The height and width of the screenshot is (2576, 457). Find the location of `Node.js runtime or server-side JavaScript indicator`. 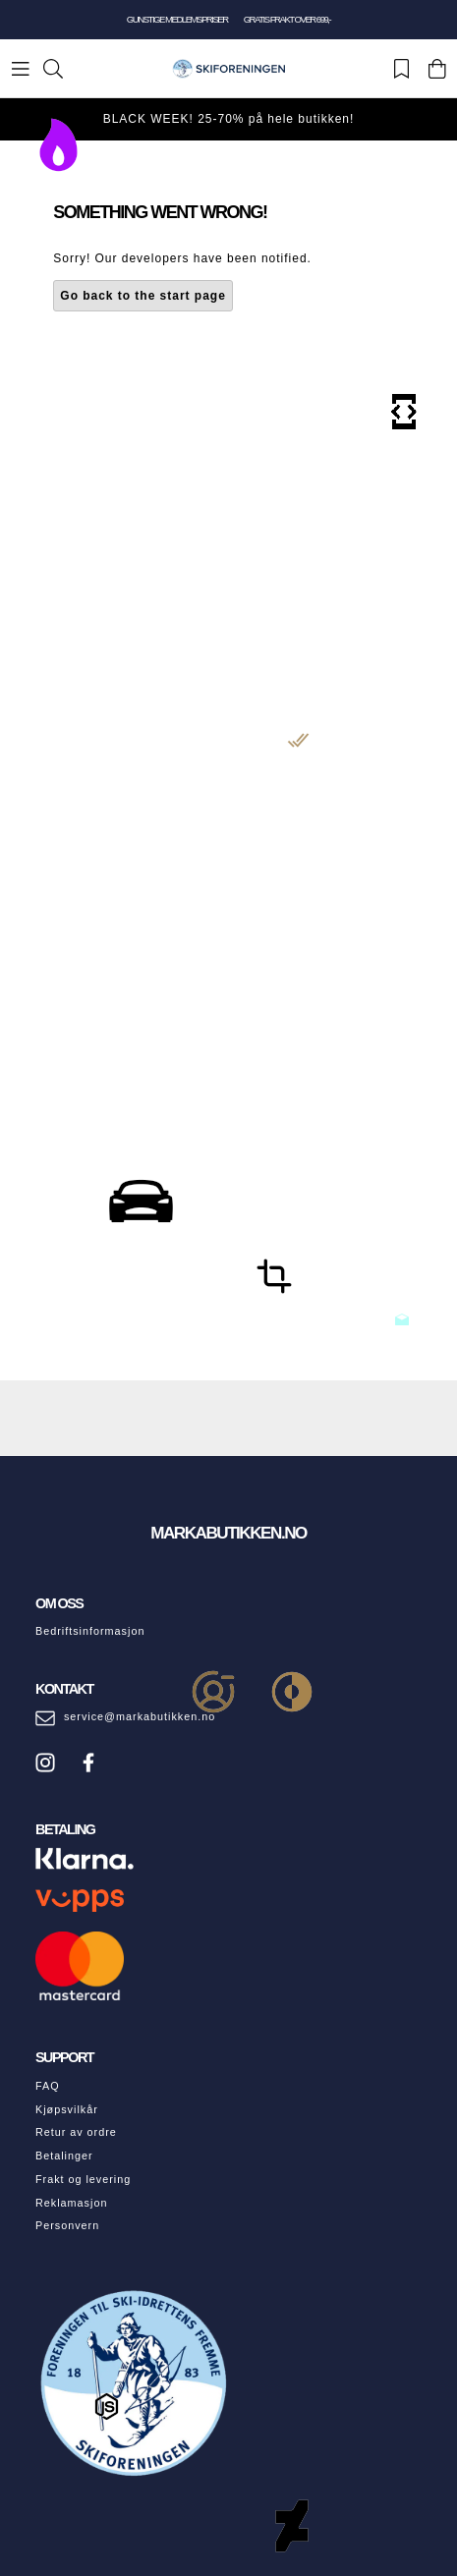

Node.js runtime or server-side JavaScript indicator is located at coordinates (106, 2406).